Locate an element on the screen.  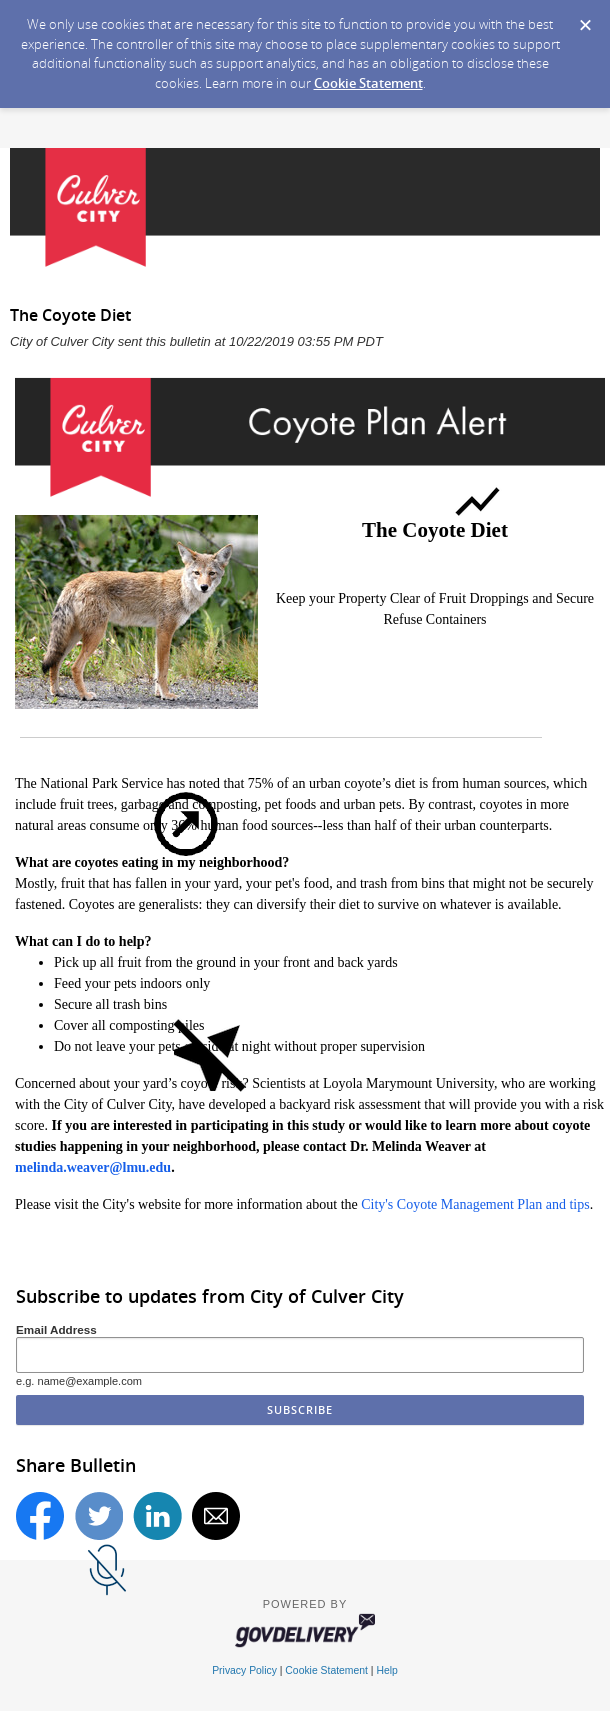
location sharing is disabled is located at coordinates (207, 1058).